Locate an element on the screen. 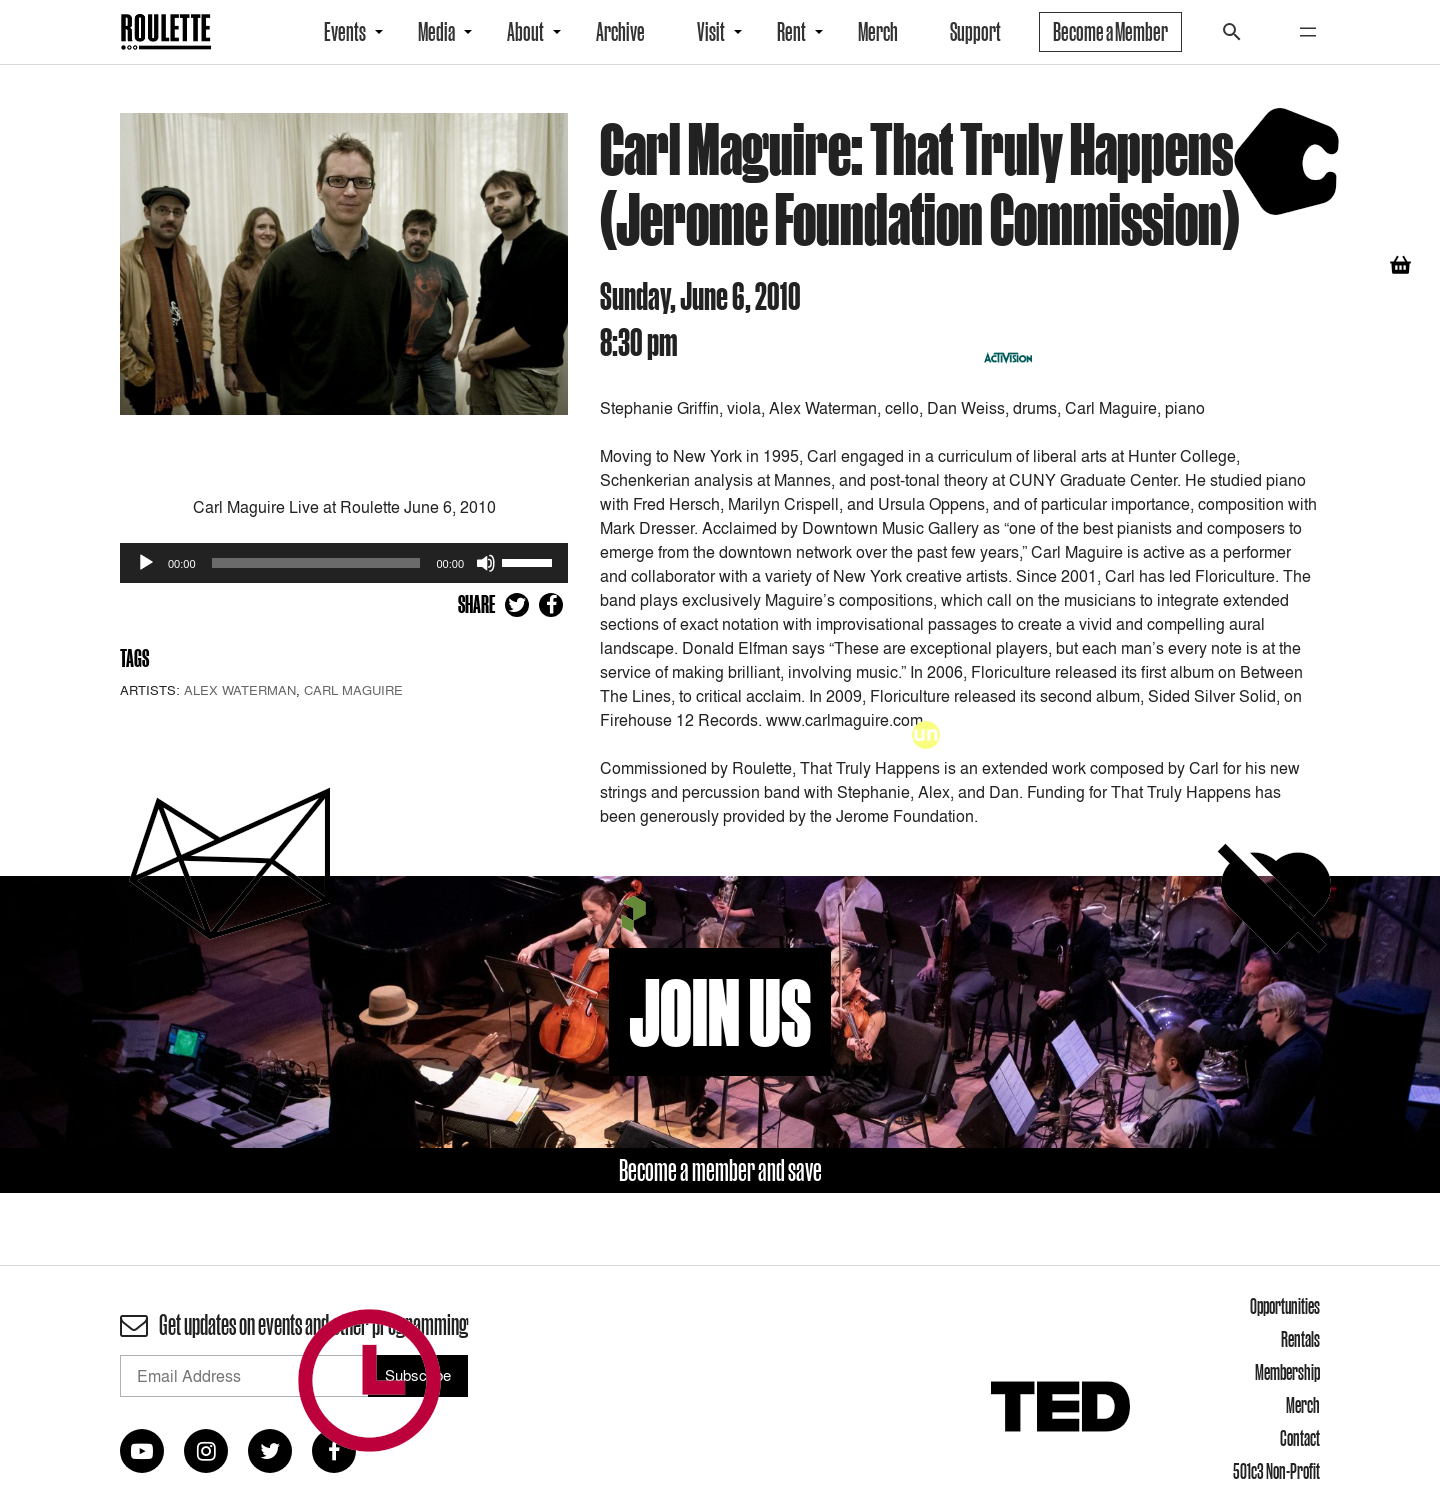  dislike or remove from favorites is located at coordinates (1276, 902).